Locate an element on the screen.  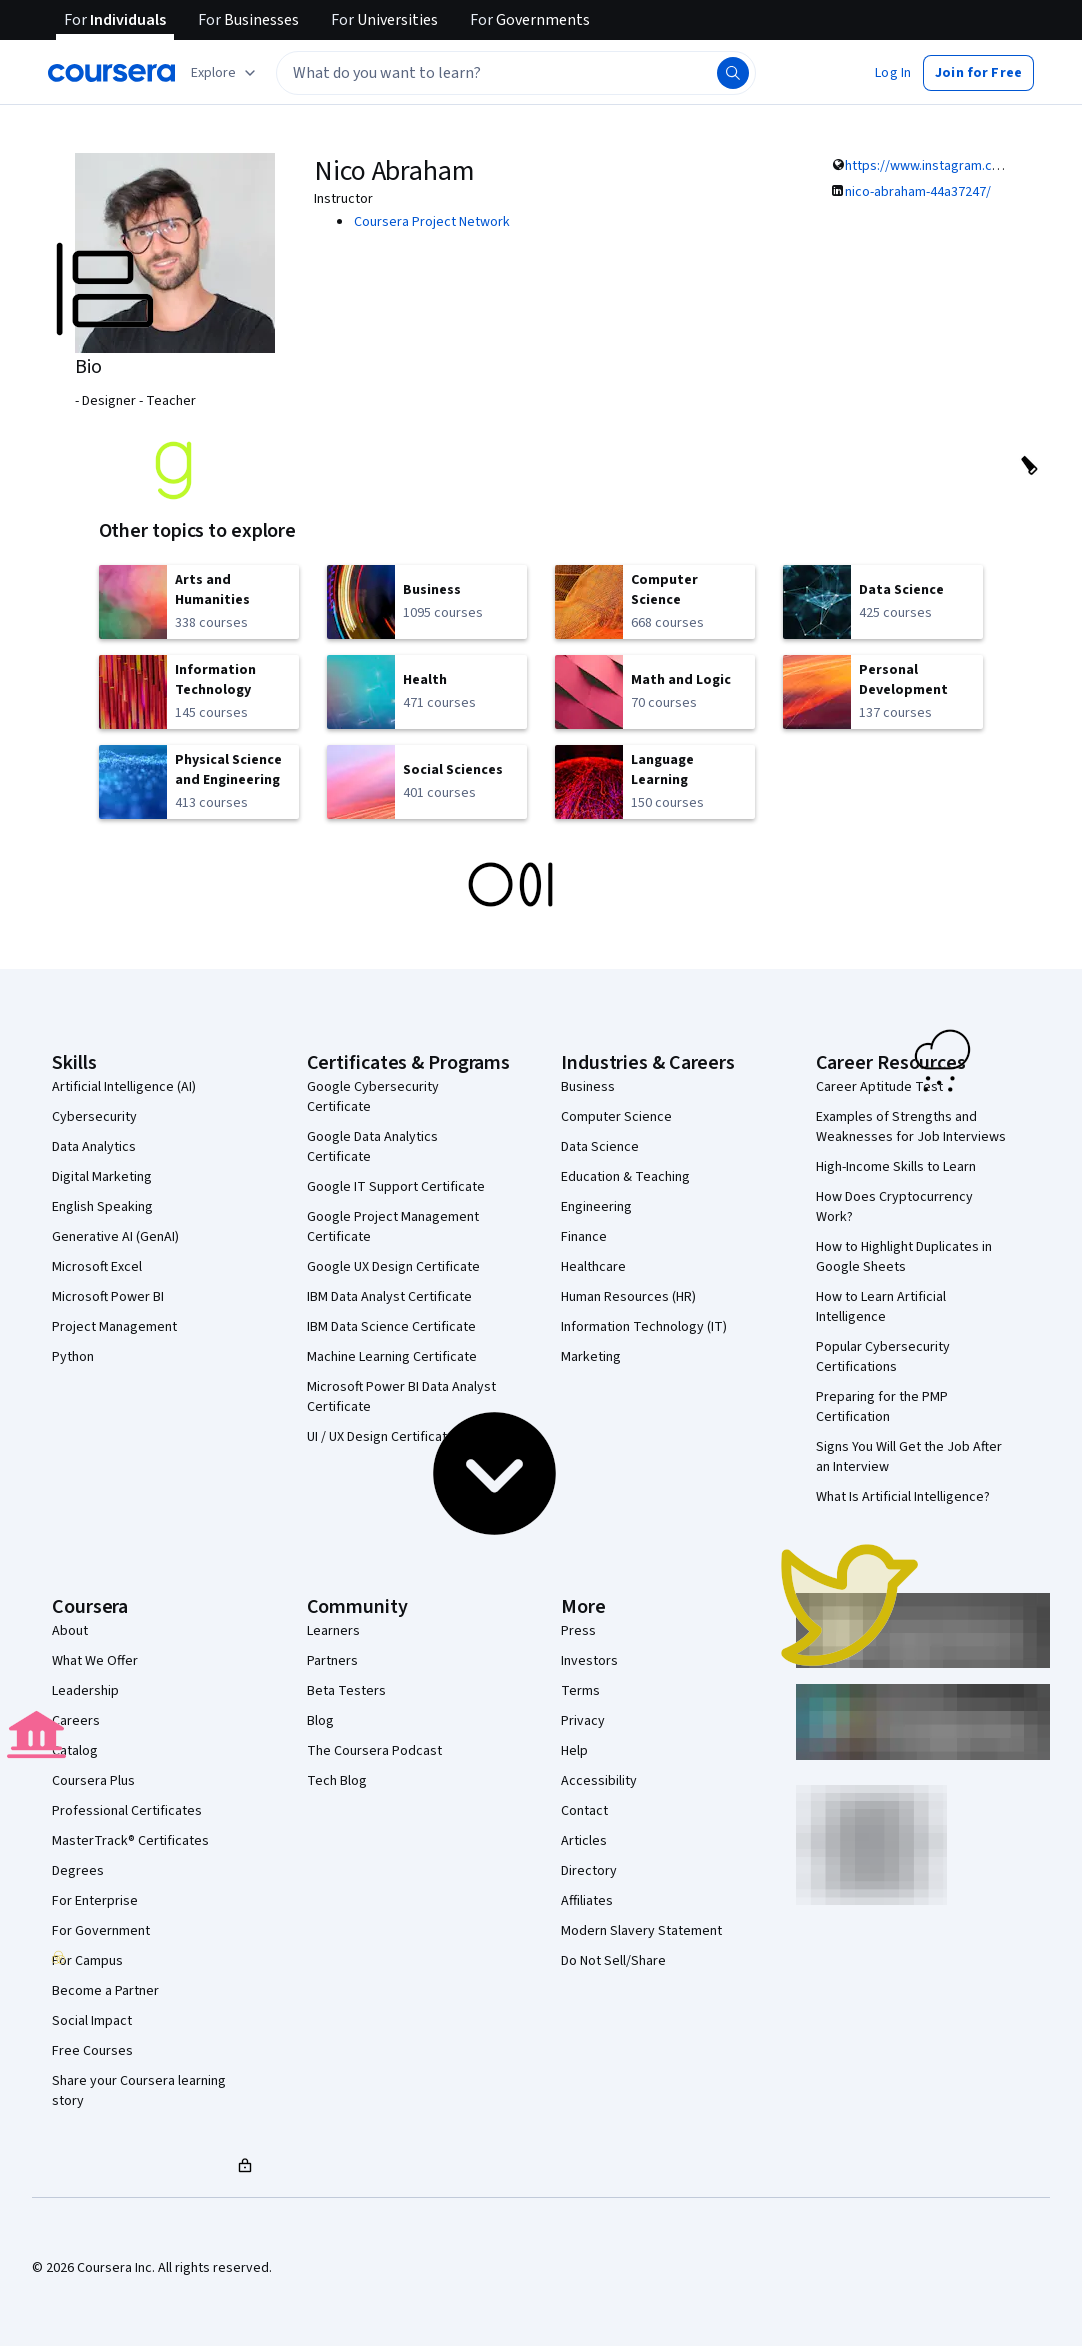
find carpentry or woodworking services is located at coordinates (1029, 465).